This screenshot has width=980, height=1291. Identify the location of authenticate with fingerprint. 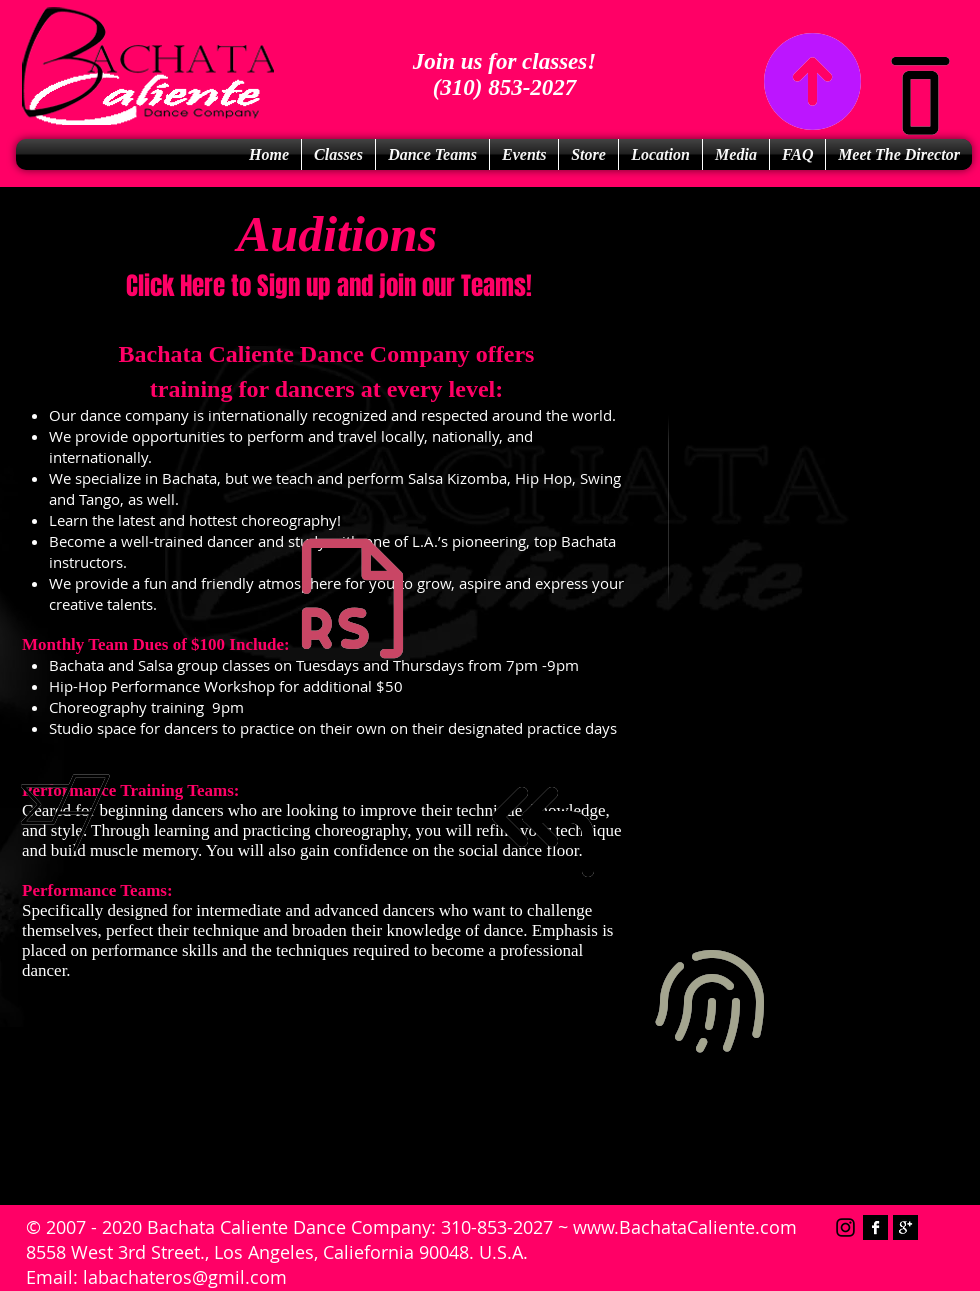
(712, 1002).